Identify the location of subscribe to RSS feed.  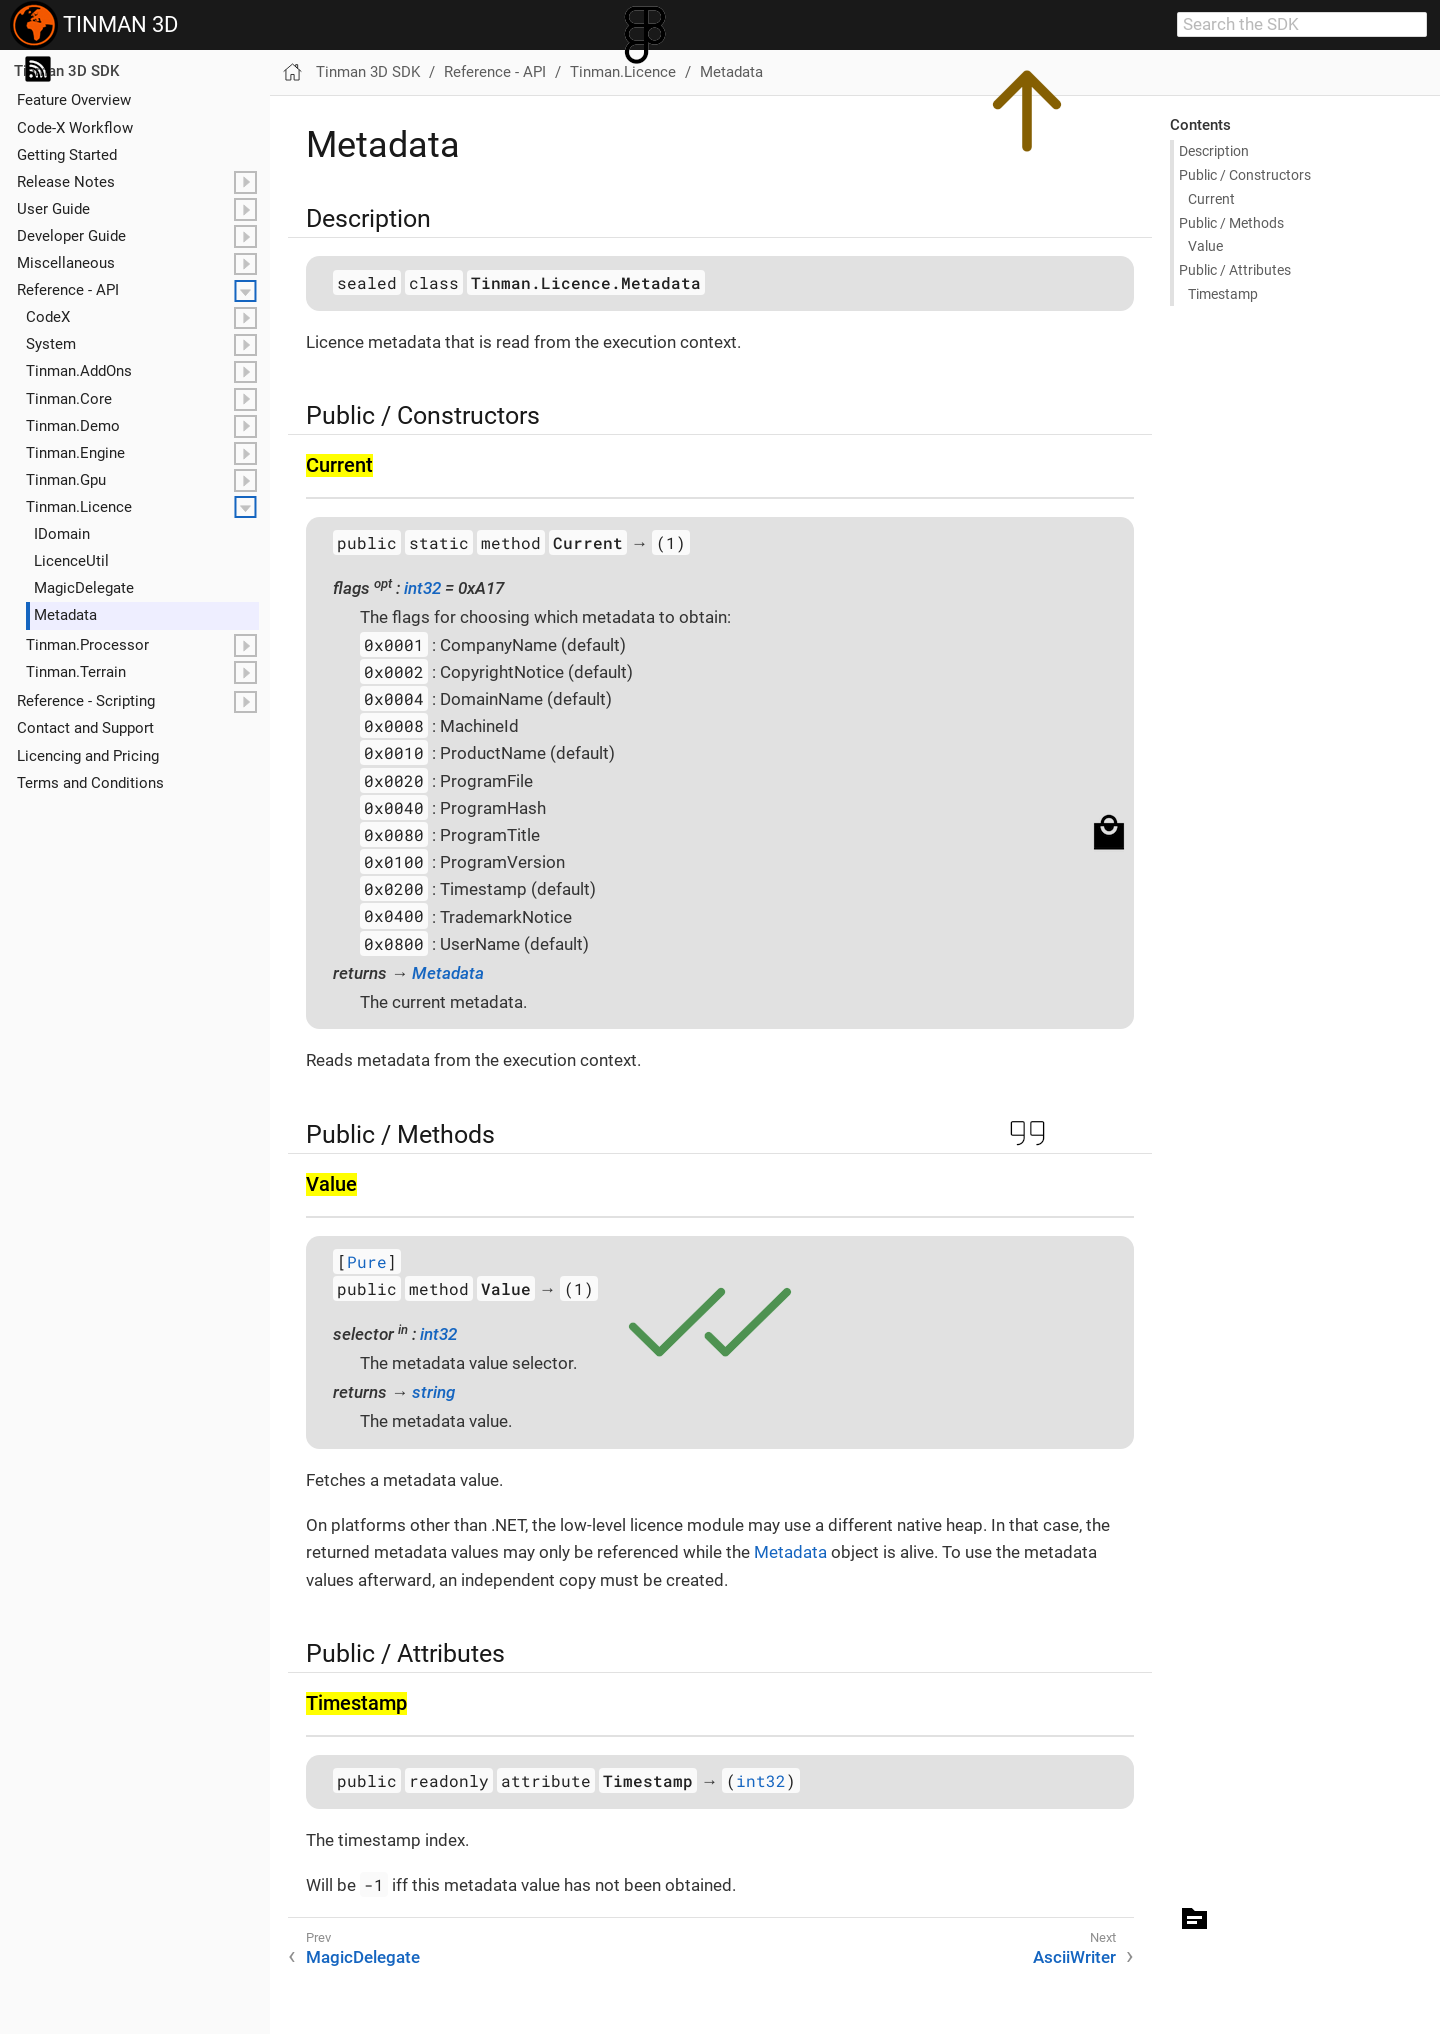
(38, 69).